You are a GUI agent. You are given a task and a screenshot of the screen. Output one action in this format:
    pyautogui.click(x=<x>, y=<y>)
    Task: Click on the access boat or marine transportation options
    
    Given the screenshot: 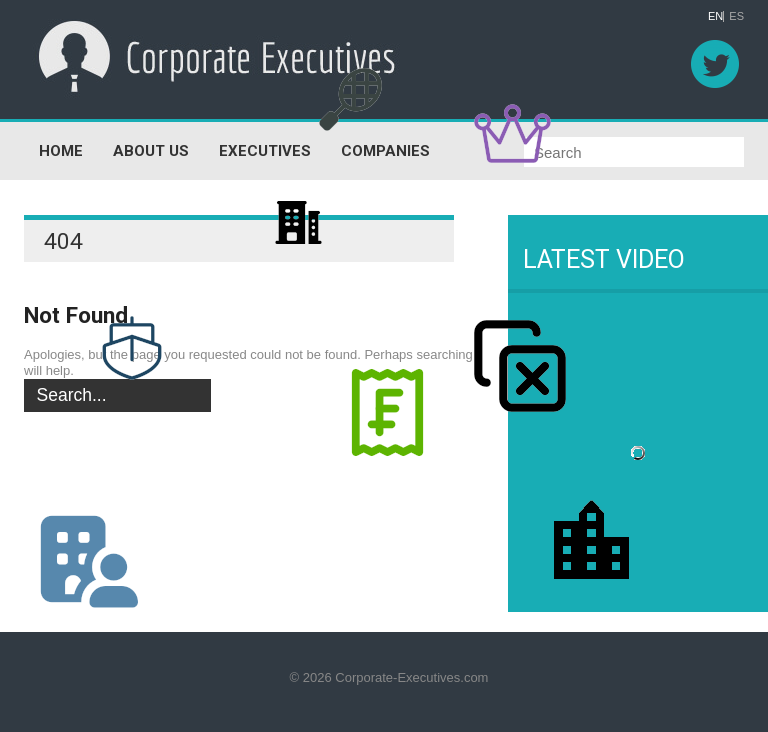 What is the action you would take?
    pyautogui.click(x=132, y=348)
    